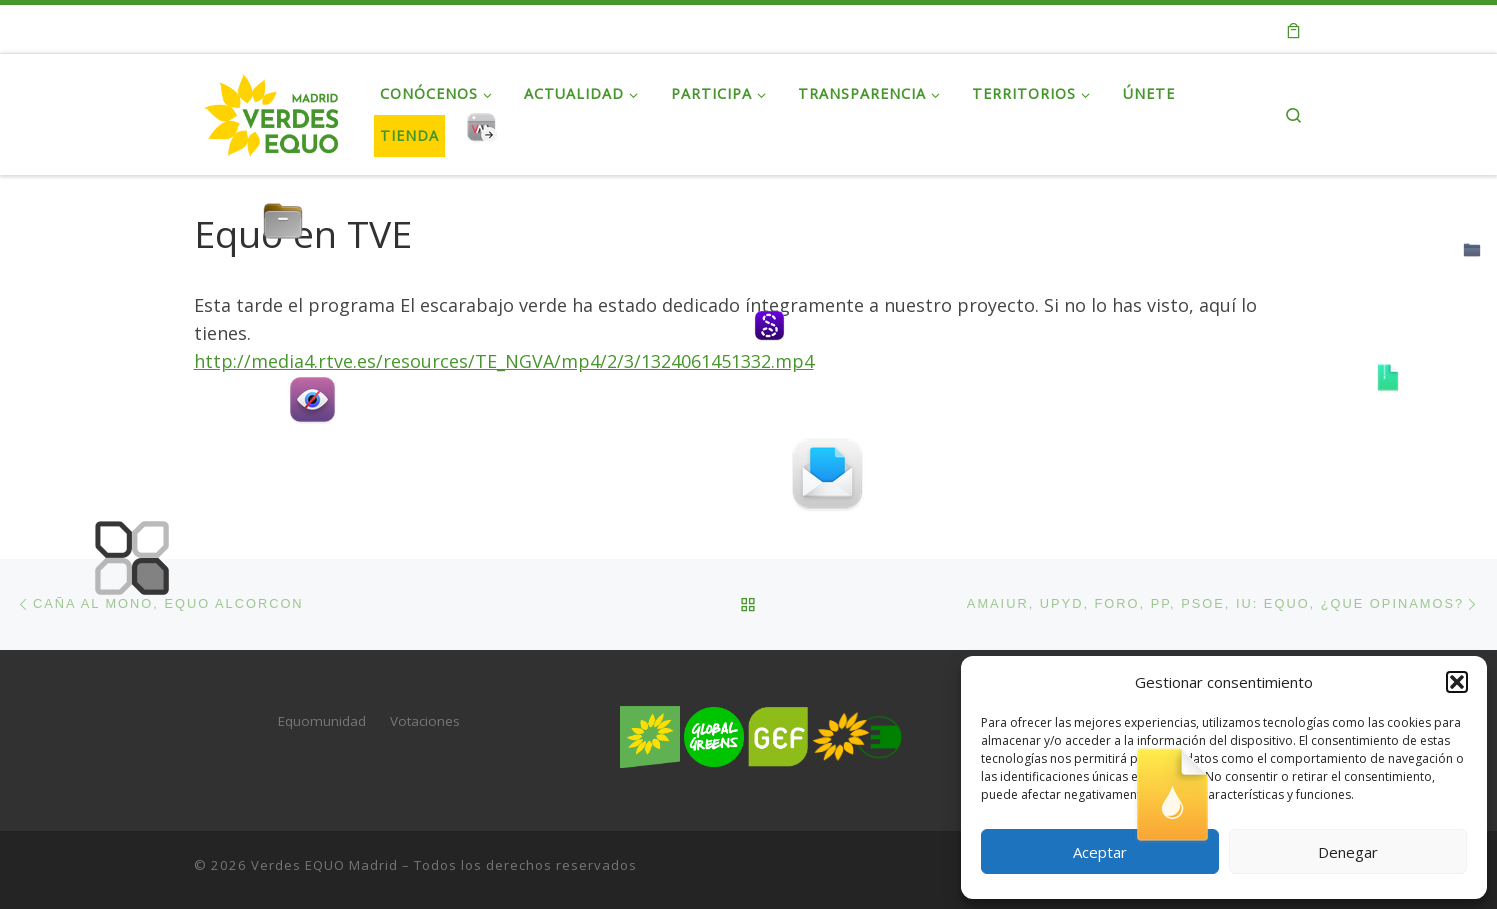  I want to click on open privacy and security settings, so click(312, 399).